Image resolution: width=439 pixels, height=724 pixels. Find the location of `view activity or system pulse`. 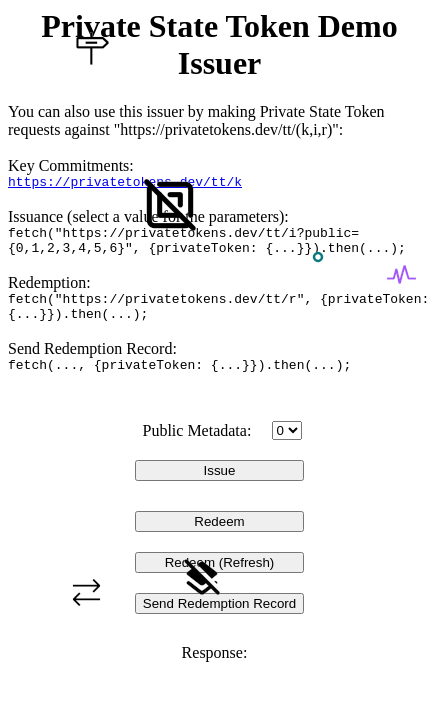

view activity or system pulse is located at coordinates (401, 275).